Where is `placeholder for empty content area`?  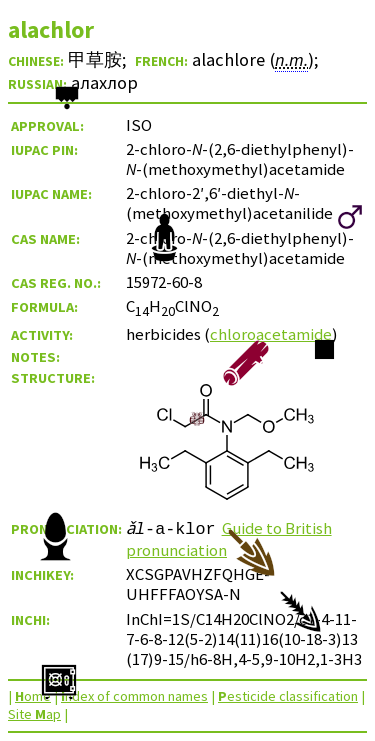 placeholder for empty content area is located at coordinates (324, 349).